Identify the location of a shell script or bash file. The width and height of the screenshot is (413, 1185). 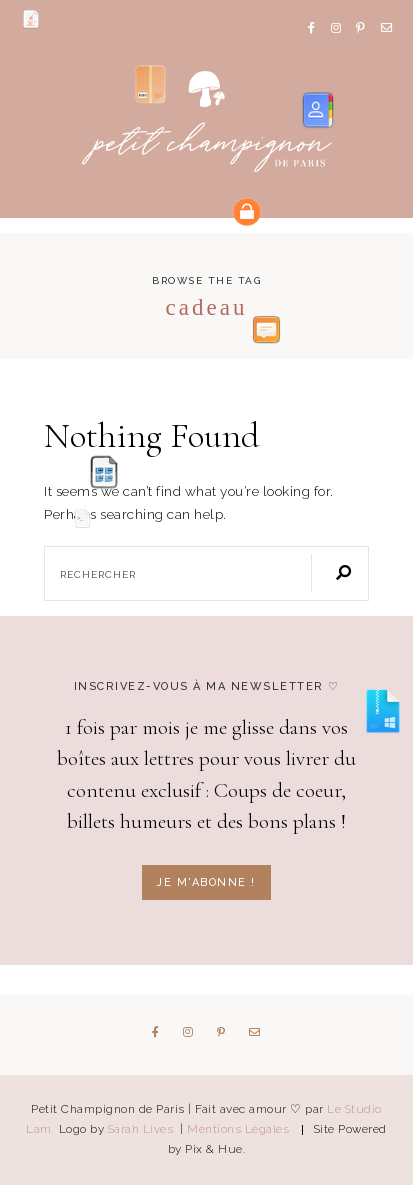
(82, 518).